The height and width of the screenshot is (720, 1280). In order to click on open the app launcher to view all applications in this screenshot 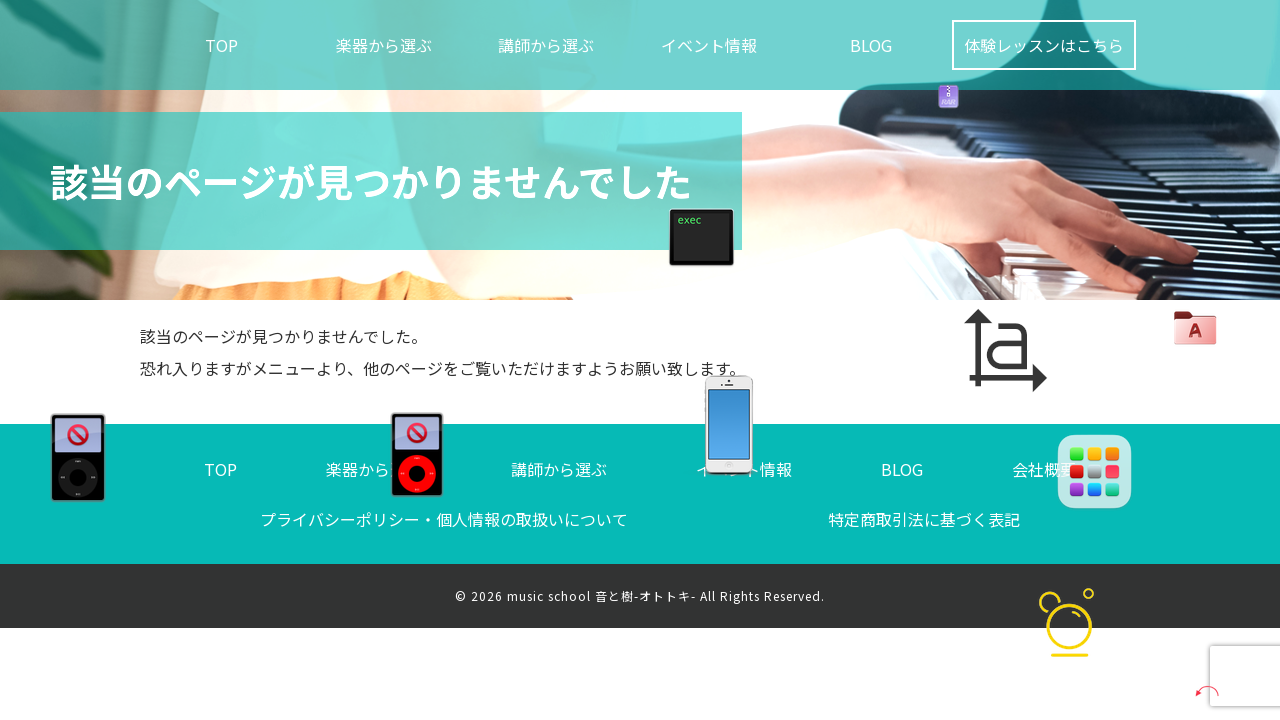, I will do `click(1094, 471)`.